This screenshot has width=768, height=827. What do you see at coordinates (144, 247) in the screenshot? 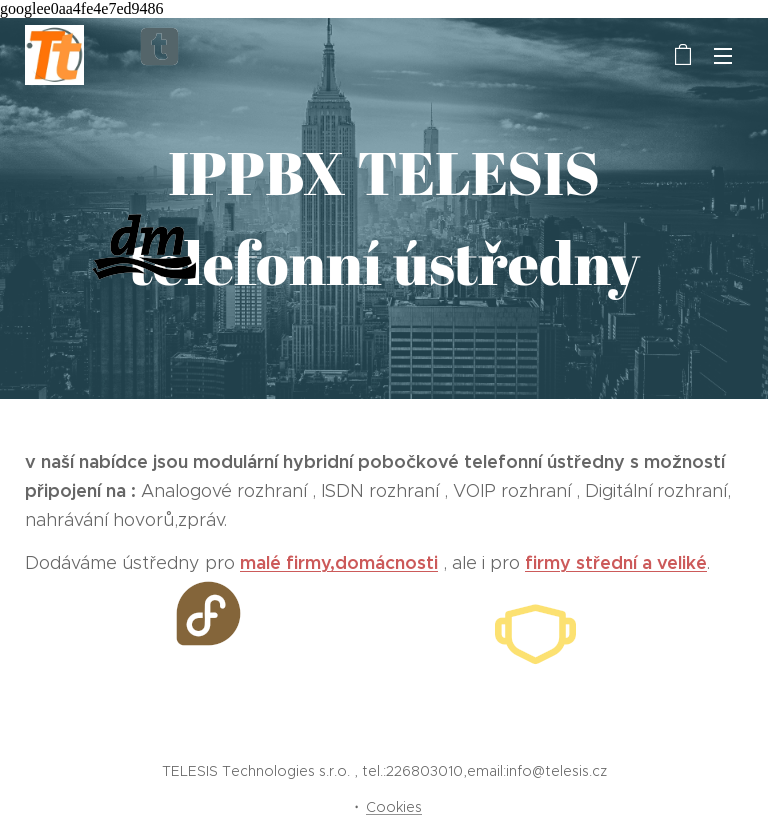
I see `dm drogerie markt company logo` at bounding box center [144, 247].